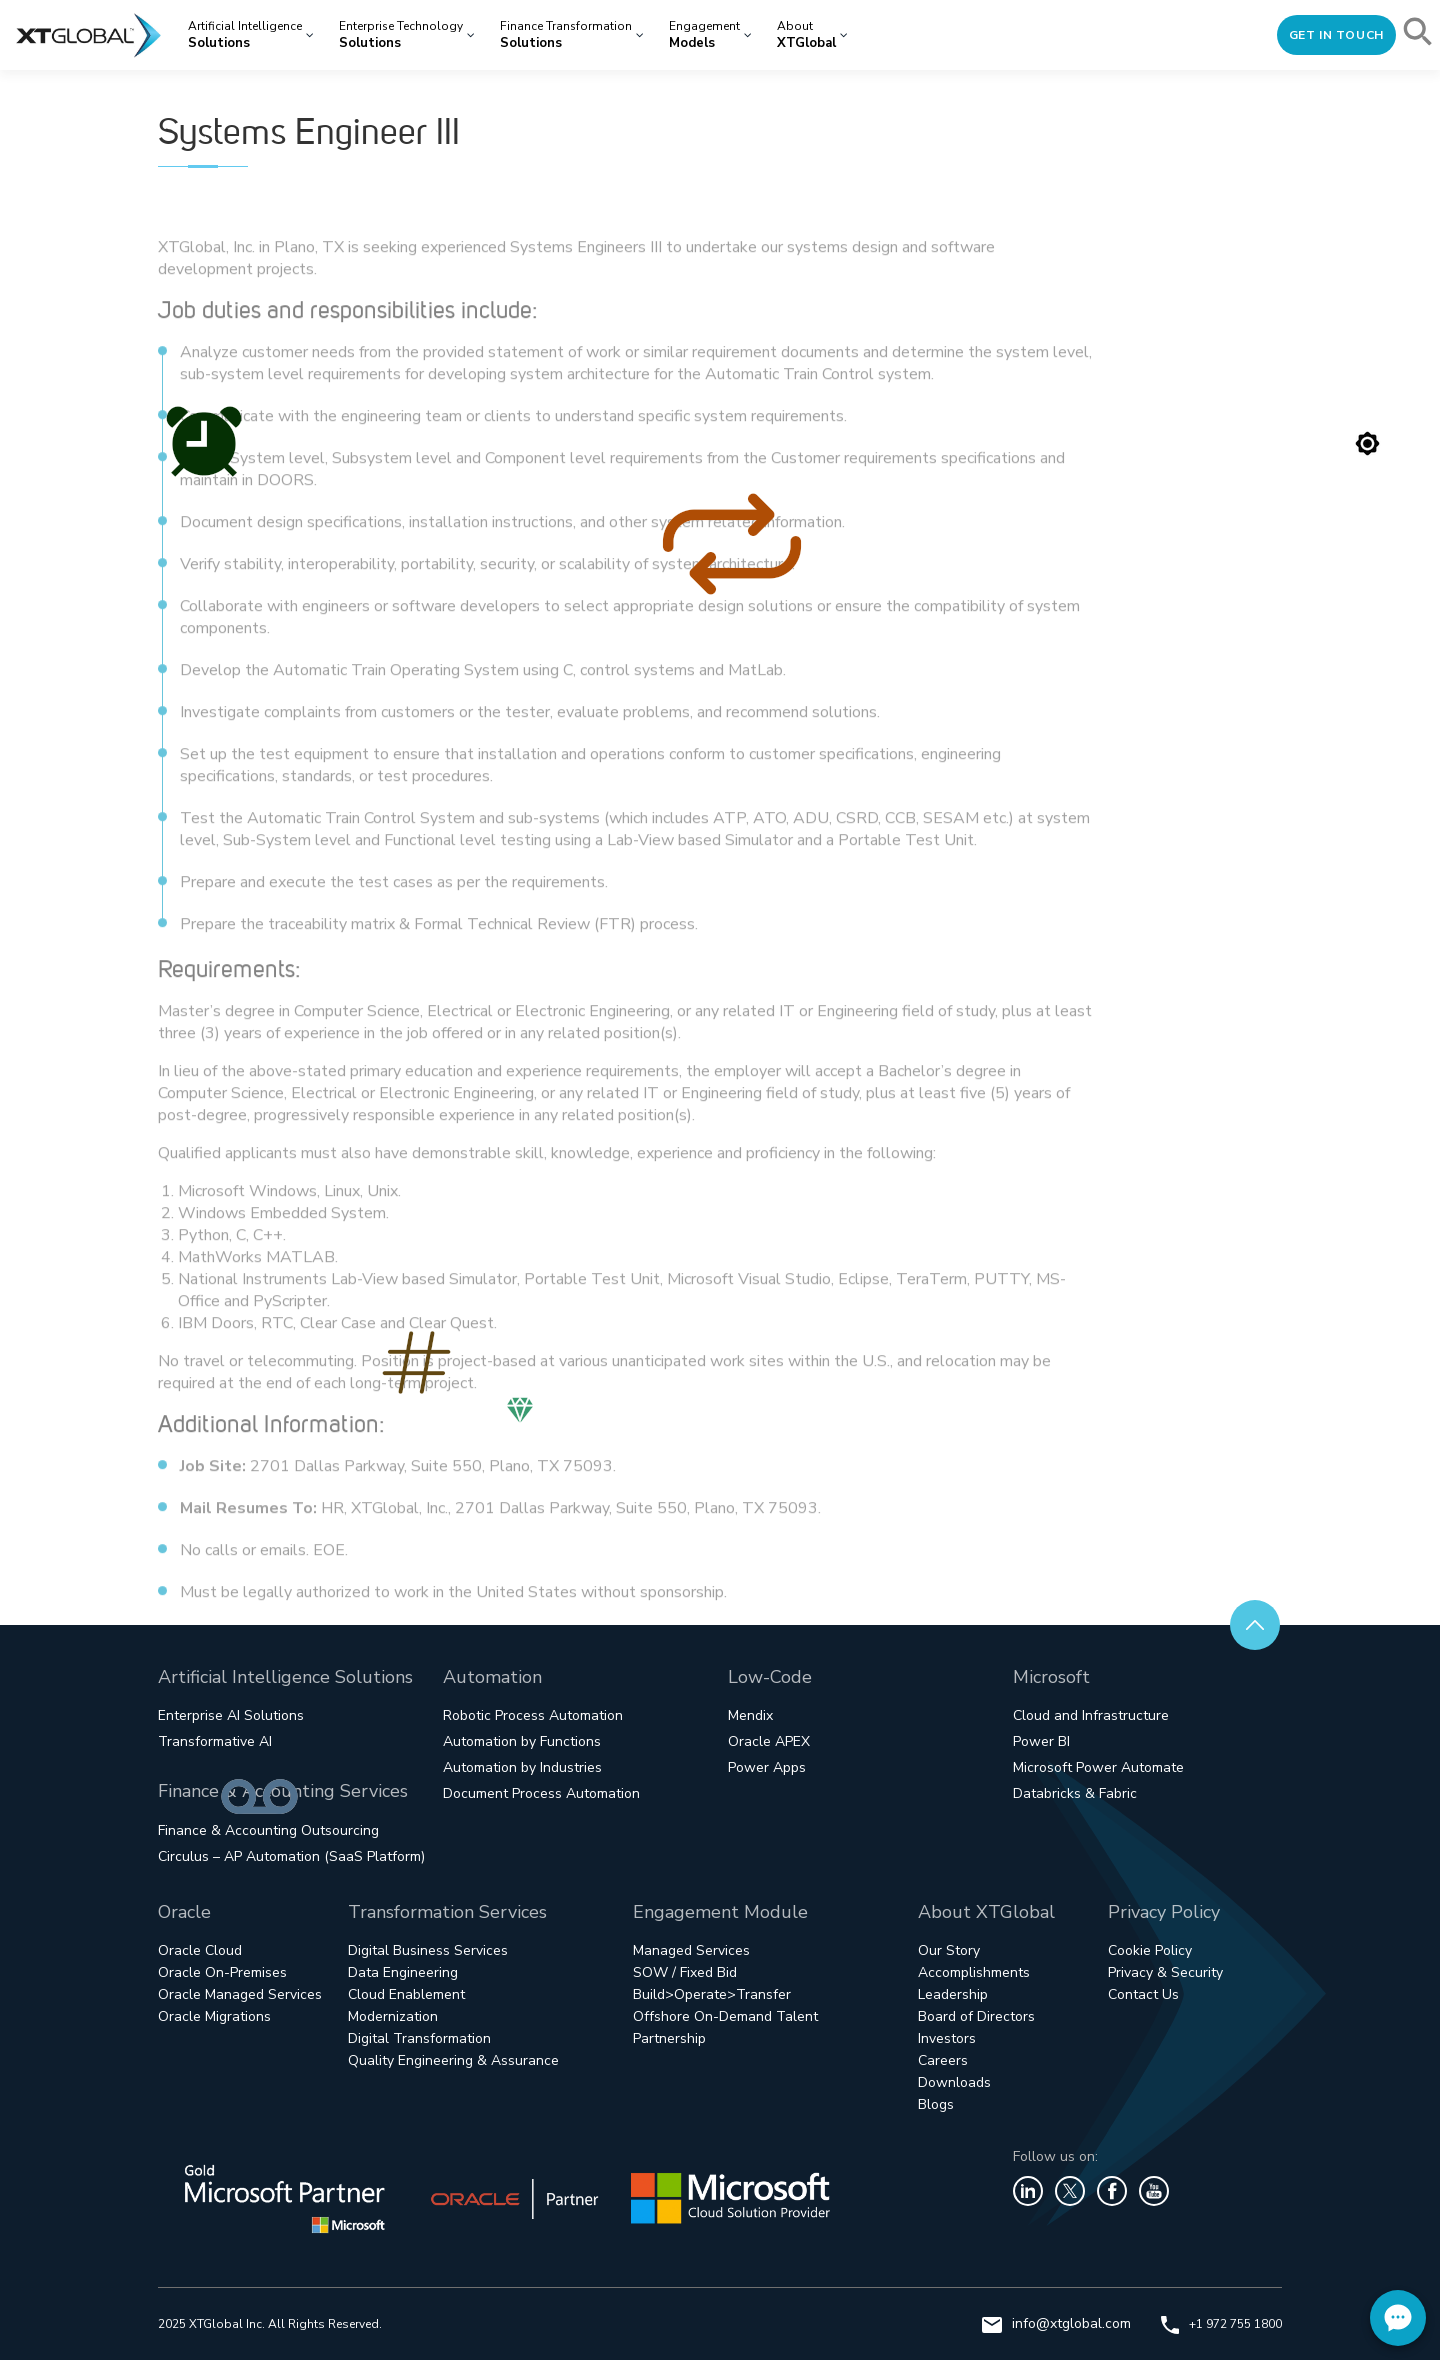 The image size is (1440, 2360). I want to click on set or manage alarms, so click(204, 441).